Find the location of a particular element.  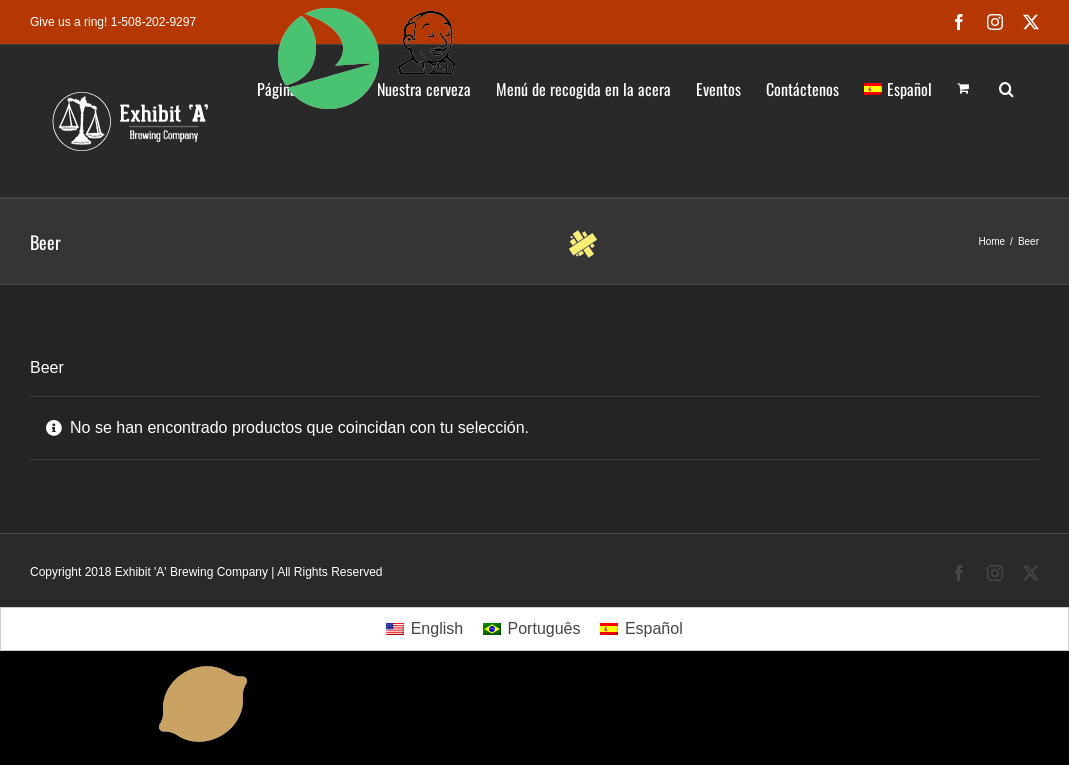

Turkish Airlines logo is located at coordinates (328, 58).